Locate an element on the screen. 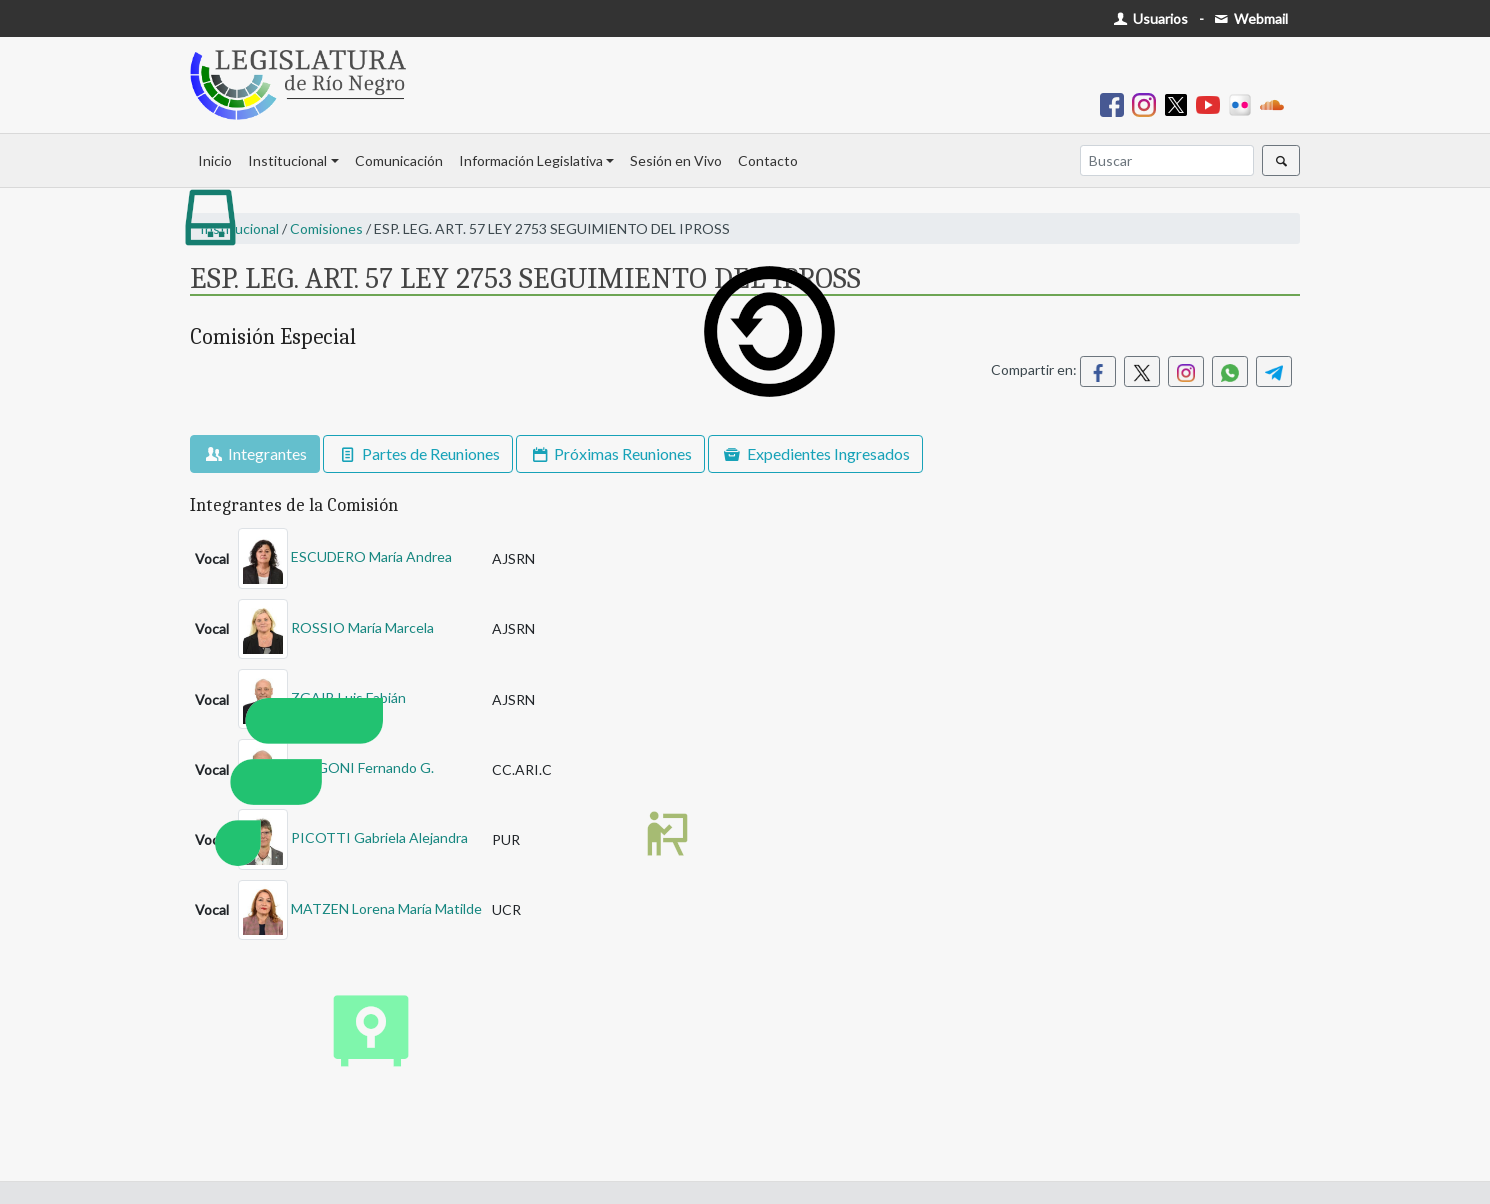  creative commons share-alike license indicator is located at coordinates (769, 331).